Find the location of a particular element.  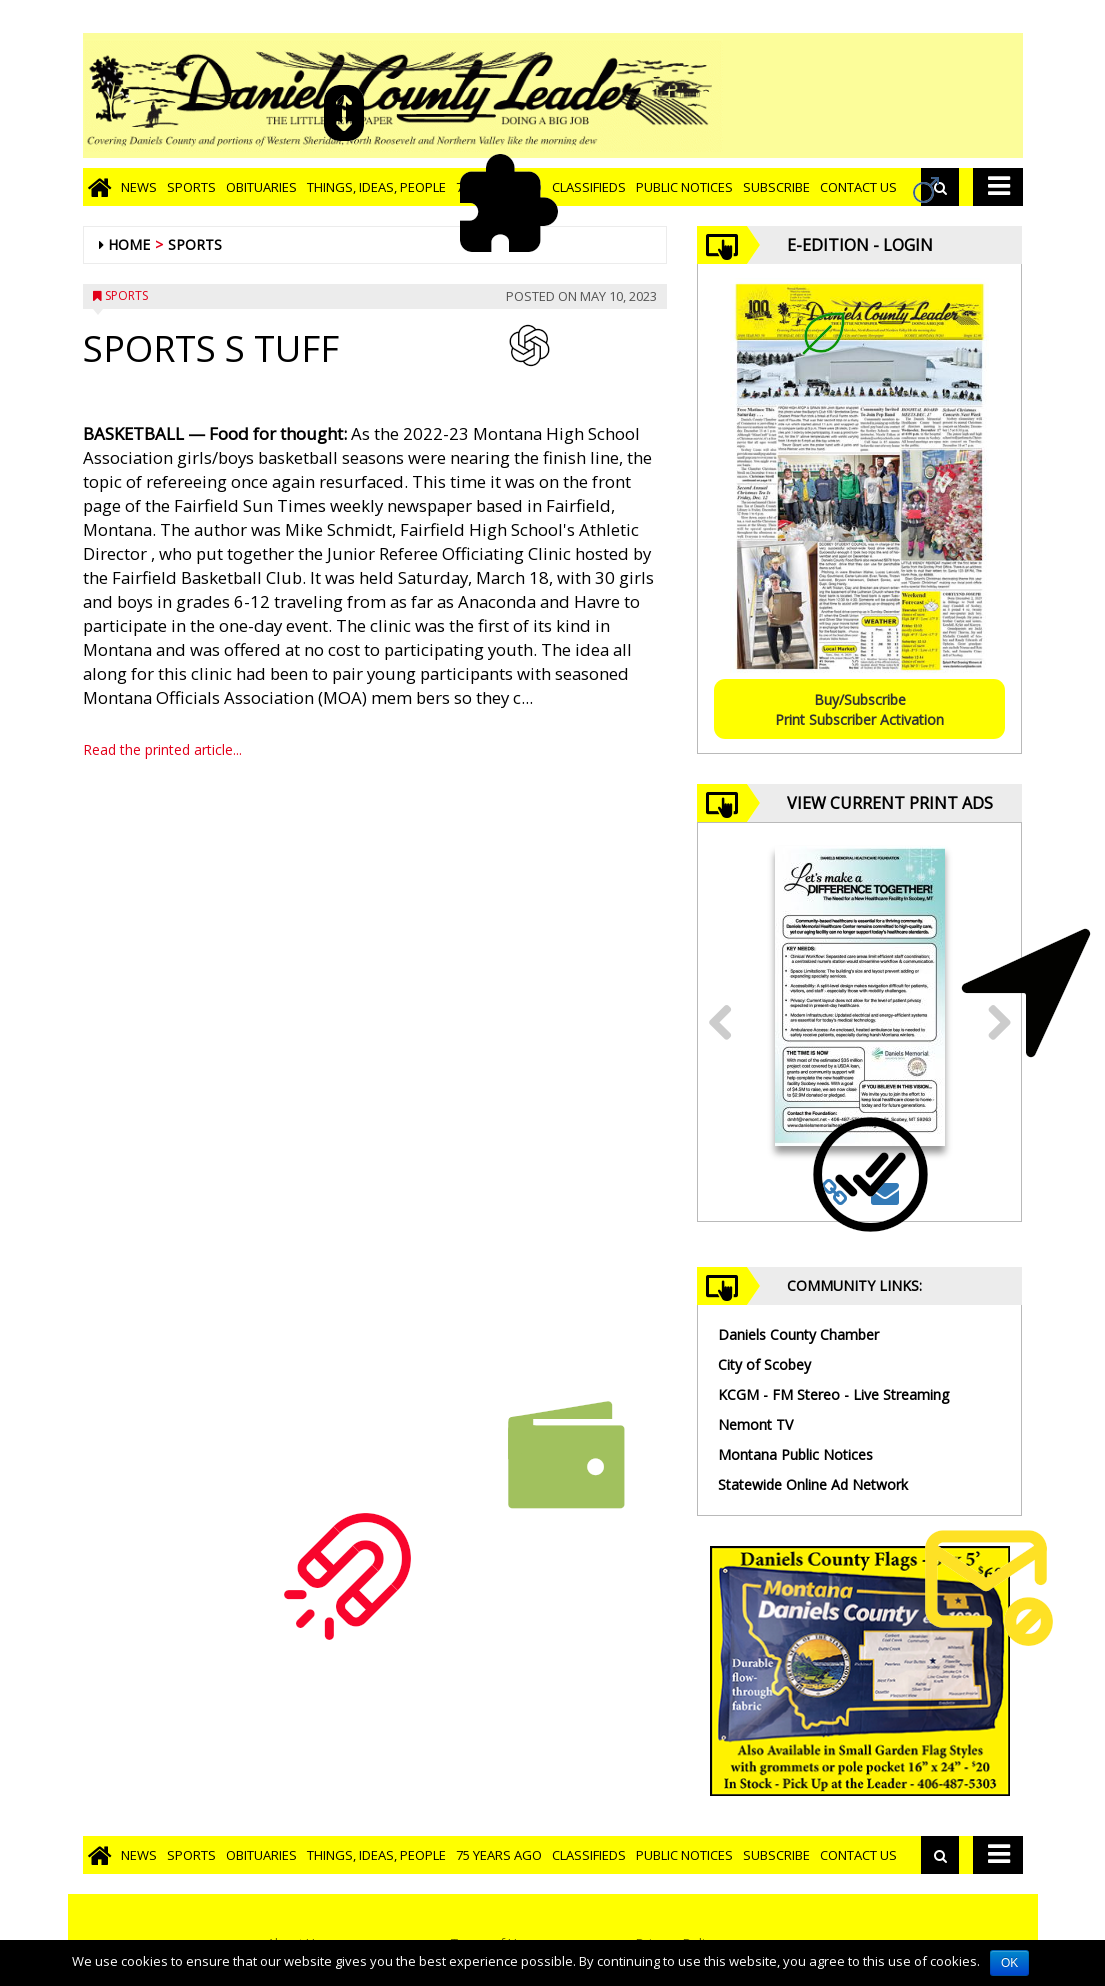

select male gender option is located at coordinates (926, 190).